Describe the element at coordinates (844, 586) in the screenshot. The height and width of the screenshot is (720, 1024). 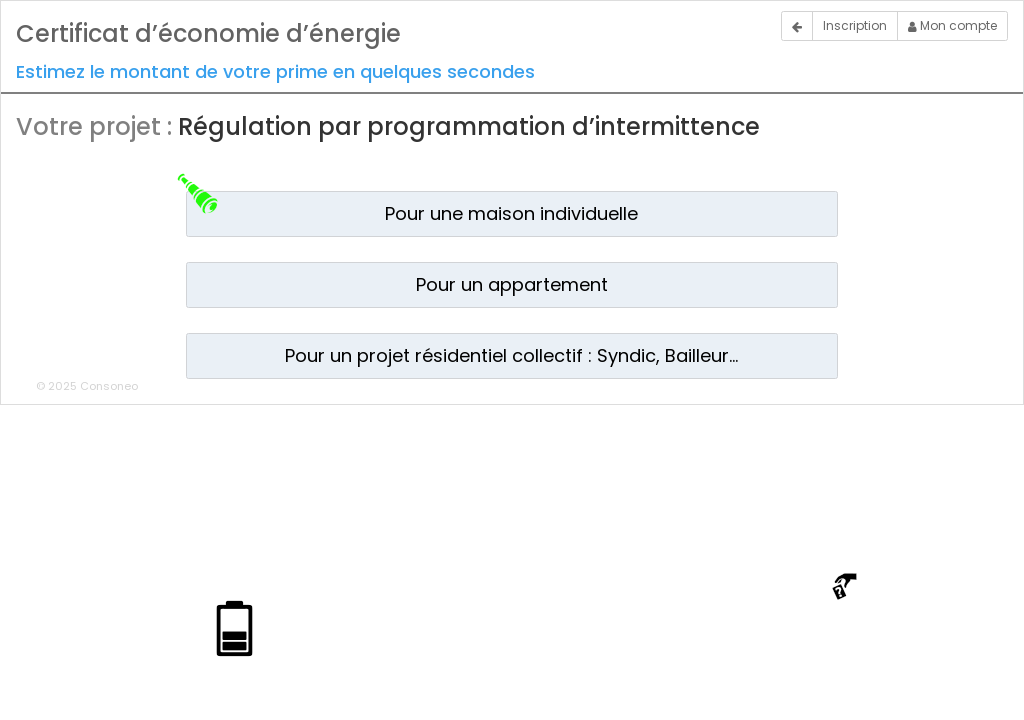
I see `draw a random card from the deck` at that location.